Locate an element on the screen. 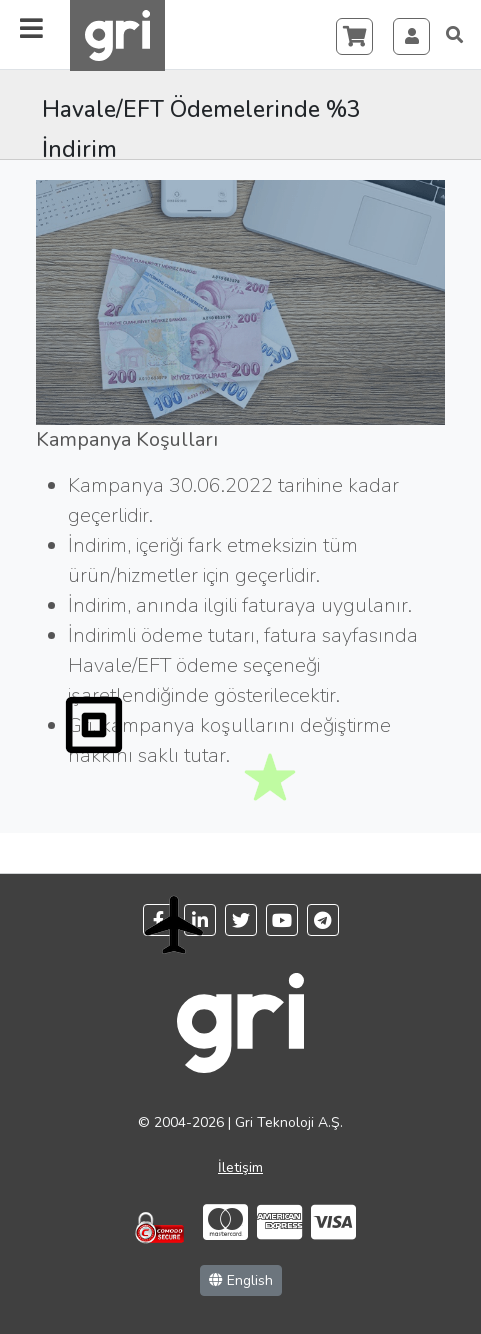  enable airplane mode is located at coordinates (174, 925).